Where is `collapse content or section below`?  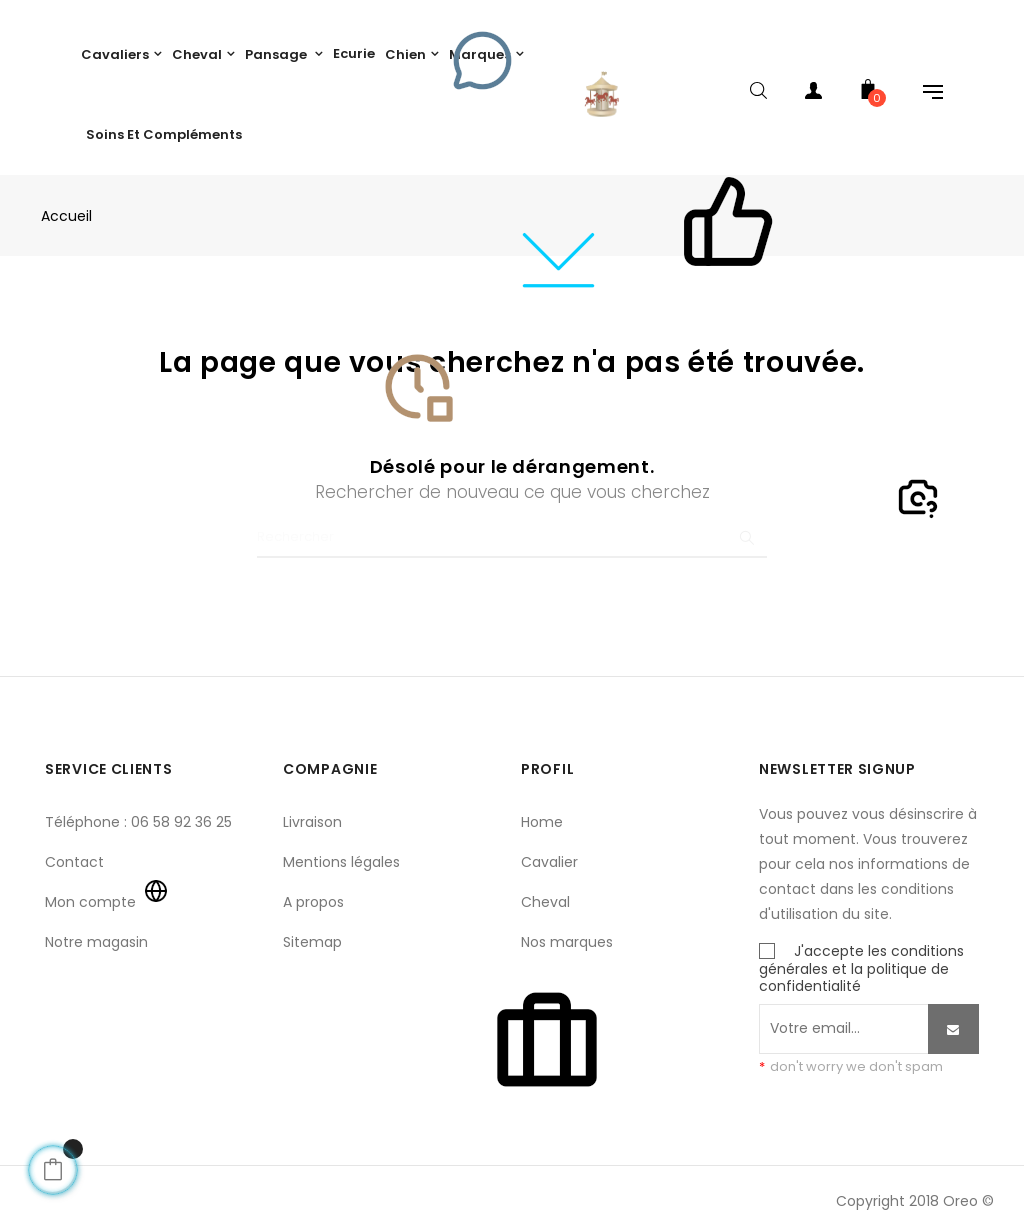 collapse content or section below is located at coordinates (558, 258).